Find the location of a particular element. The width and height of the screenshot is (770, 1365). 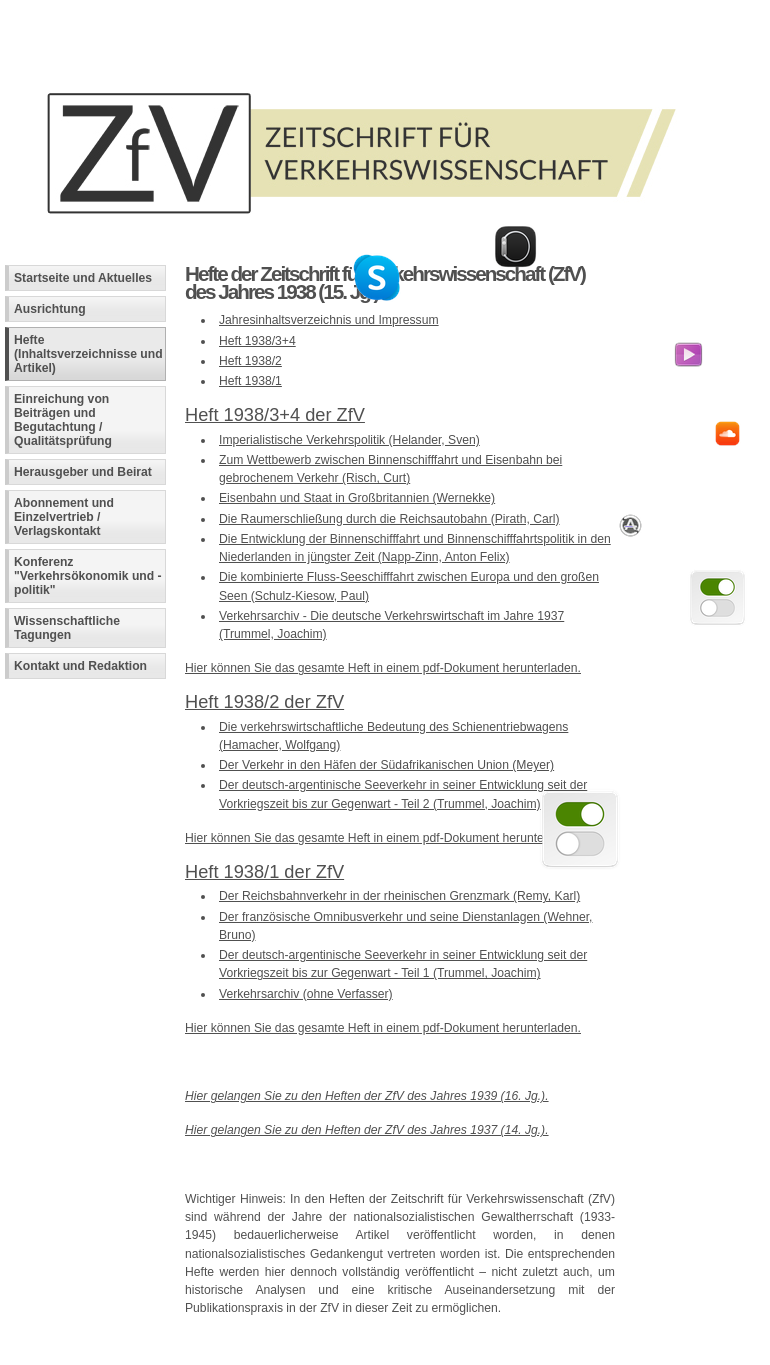

open skype app is located at coordinates (376, 277).